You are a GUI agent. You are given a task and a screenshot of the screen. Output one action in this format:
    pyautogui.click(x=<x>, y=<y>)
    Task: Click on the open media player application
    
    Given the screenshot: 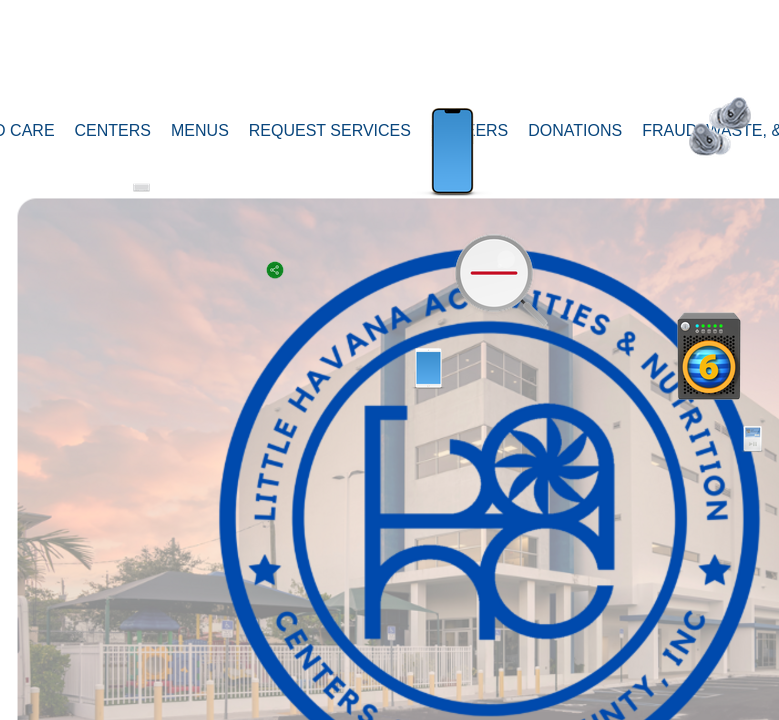 What is the action you would take?
    pyautogui.click(x=753, y=439)
    